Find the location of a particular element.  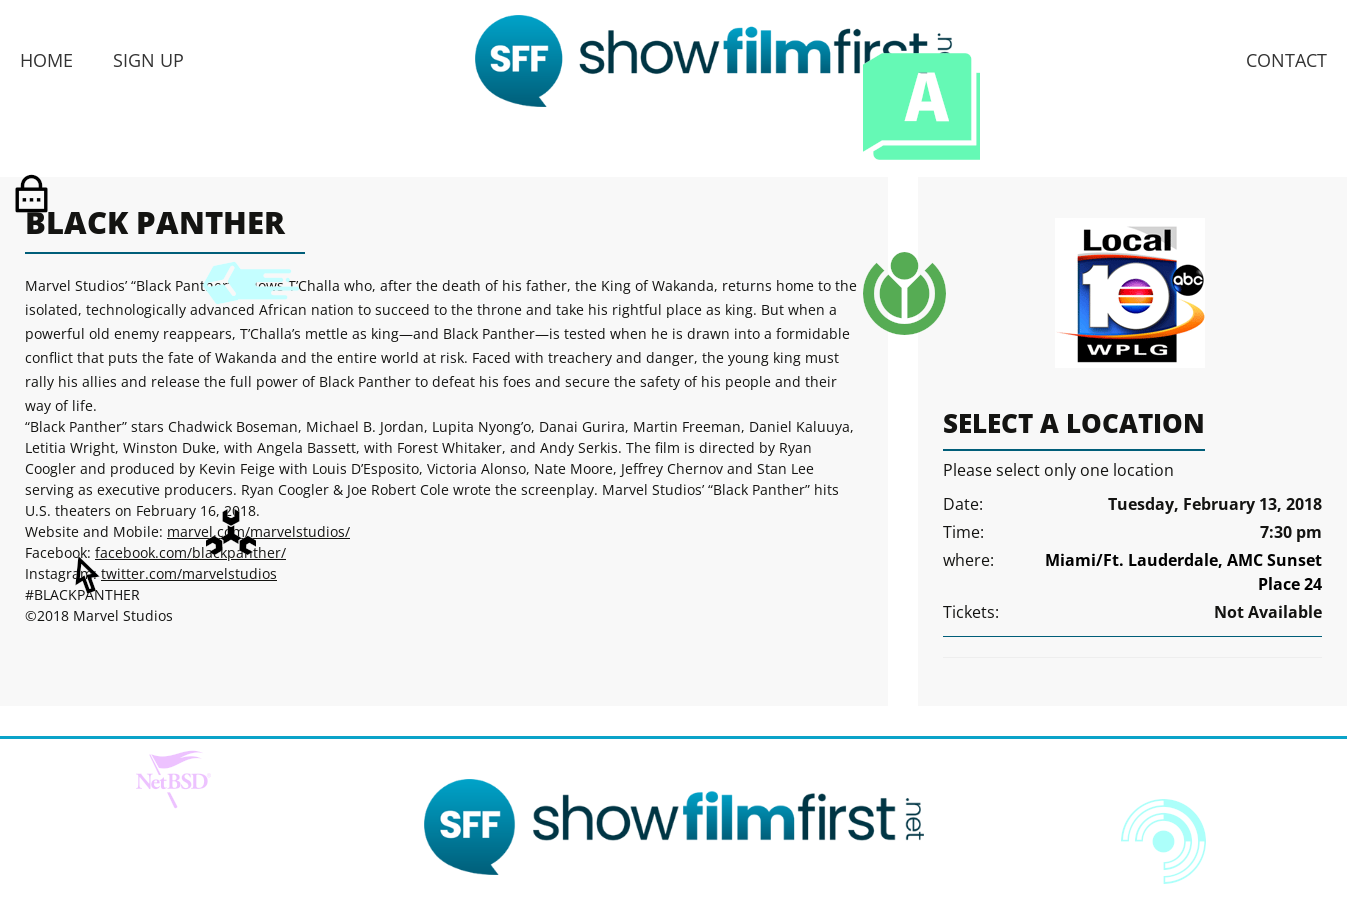

open freshrss feed reader app is located at coordinates (1163, 841).